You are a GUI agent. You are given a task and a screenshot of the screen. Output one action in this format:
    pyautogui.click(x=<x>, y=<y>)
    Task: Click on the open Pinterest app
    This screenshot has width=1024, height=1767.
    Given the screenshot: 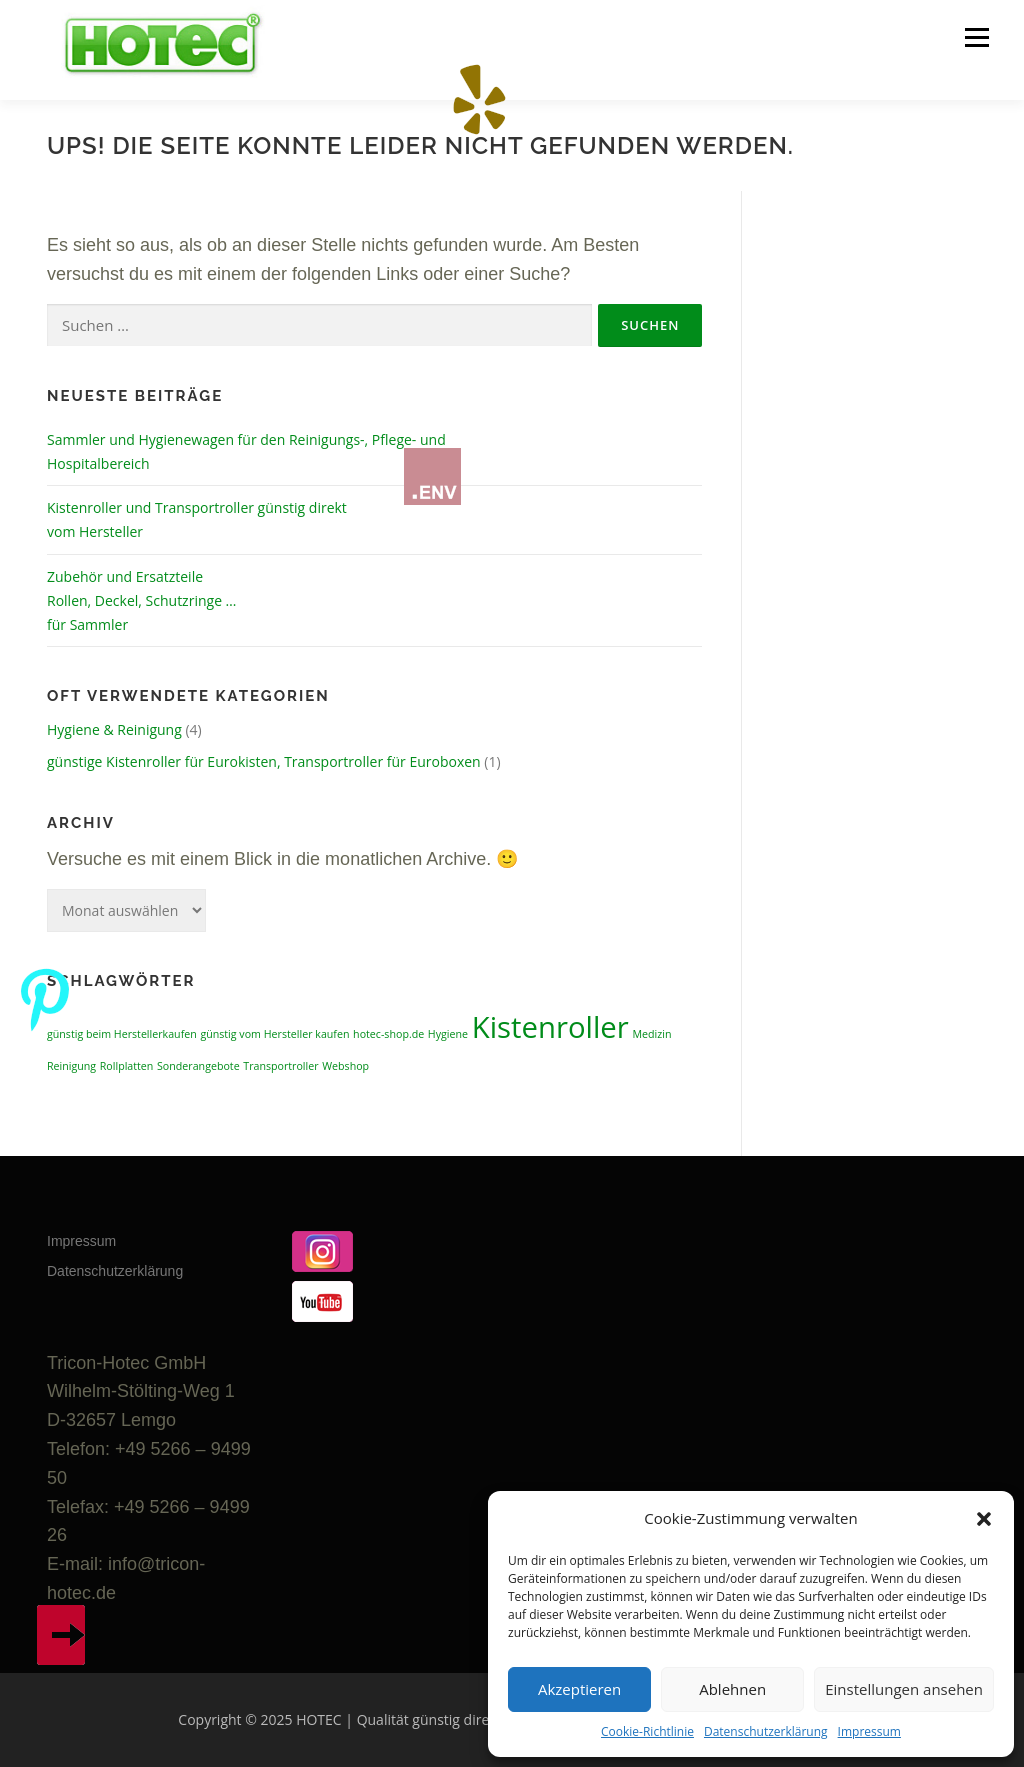 What is the action you would take?
    pyautogui.click(x=45, y=1000)
    